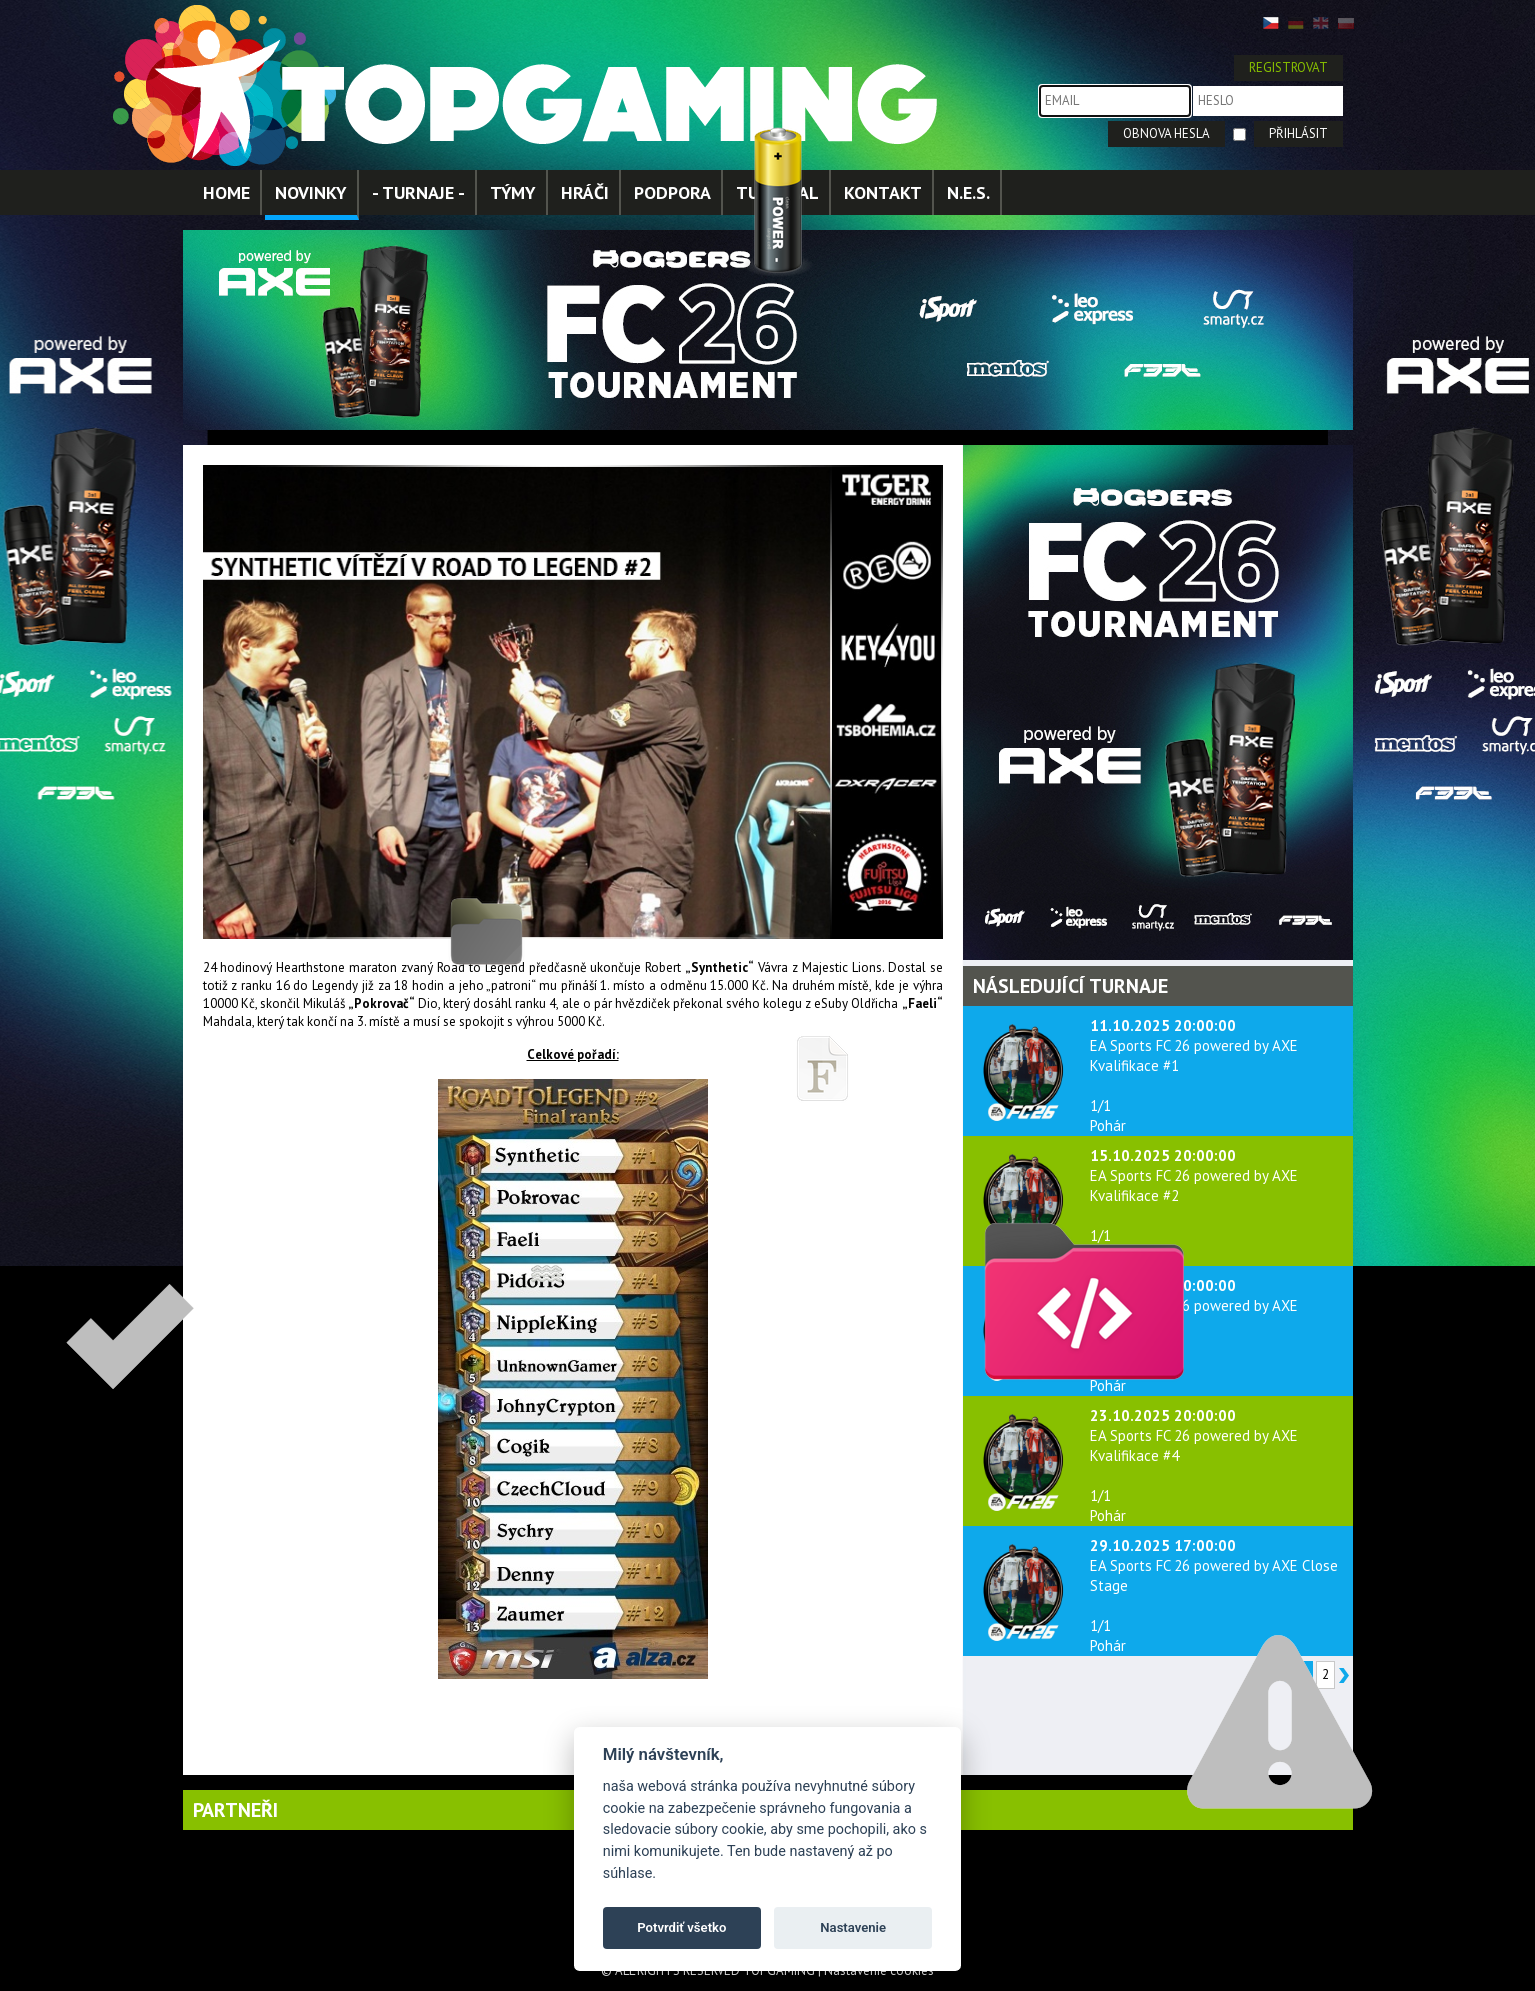 This screenshot has height=1991, width=1535. I want to click on open folder containing programming or code files, so click(1083, 1306).